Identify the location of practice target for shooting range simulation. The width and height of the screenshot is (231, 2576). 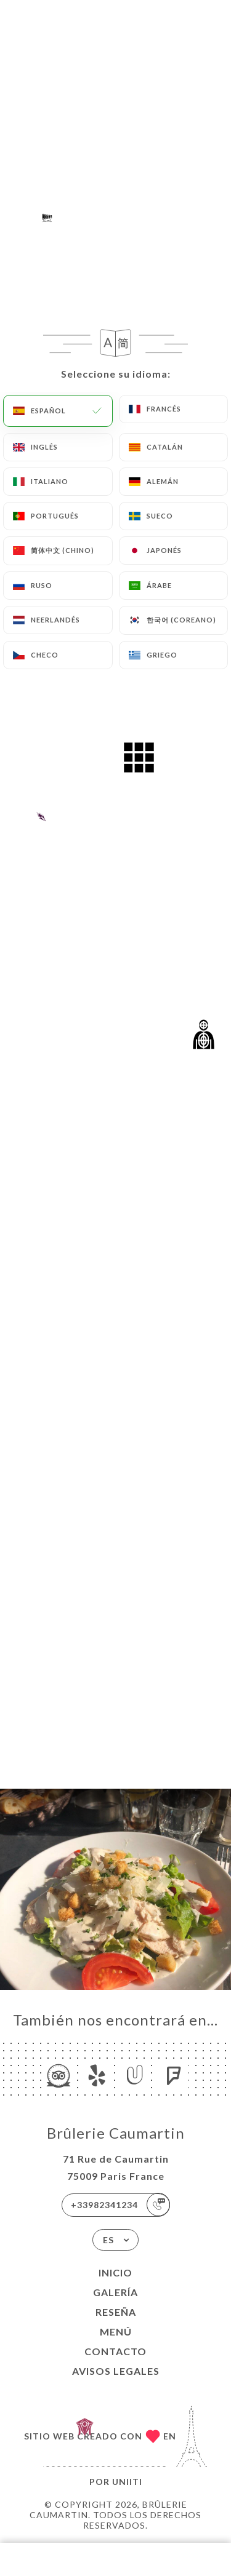
(203, 1034).